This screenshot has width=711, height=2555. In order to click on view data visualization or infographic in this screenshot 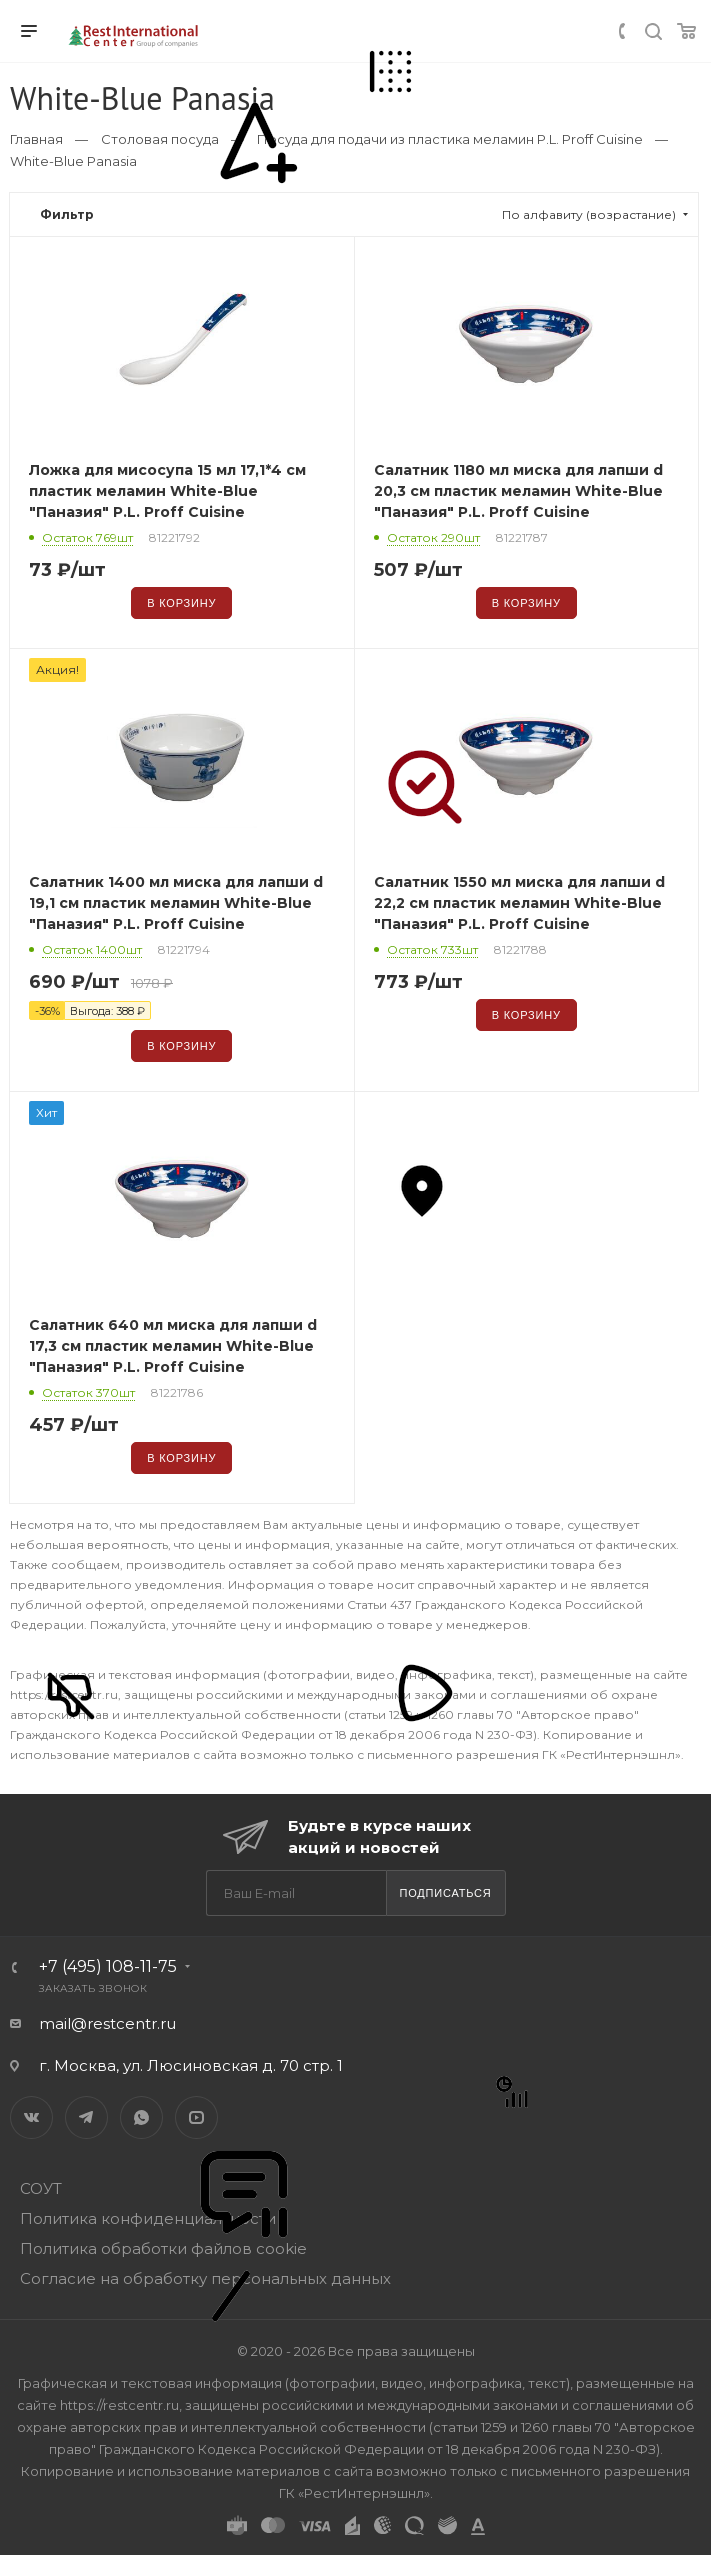, I will do `click(512, 2092)`.